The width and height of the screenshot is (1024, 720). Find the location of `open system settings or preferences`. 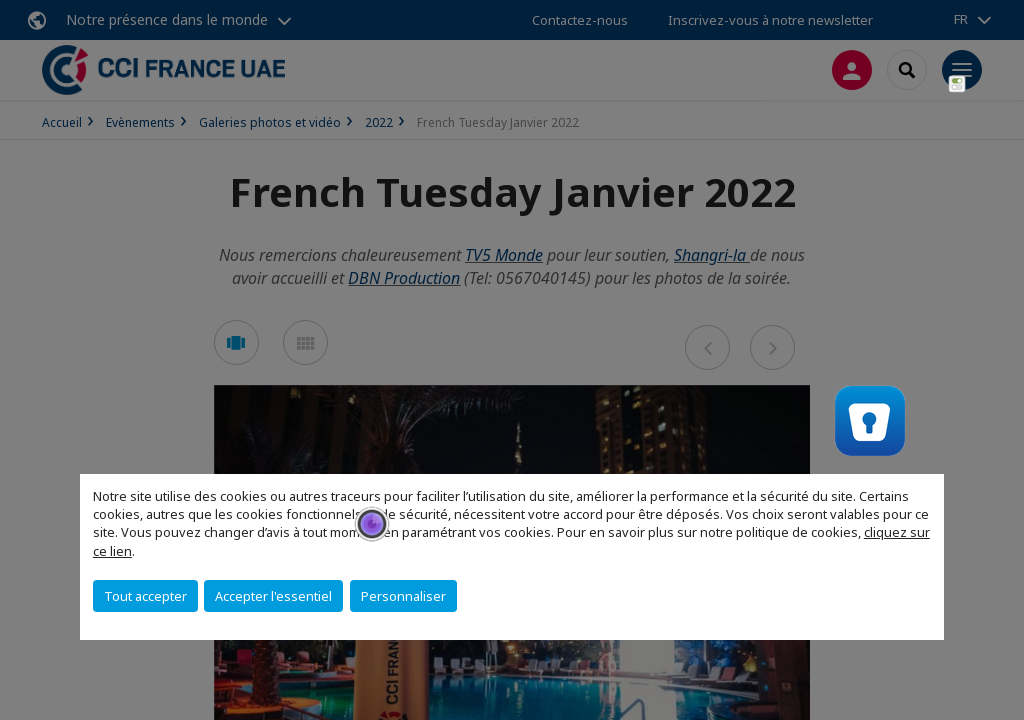

open system settings or preferences is located at coordinates (957, 84).